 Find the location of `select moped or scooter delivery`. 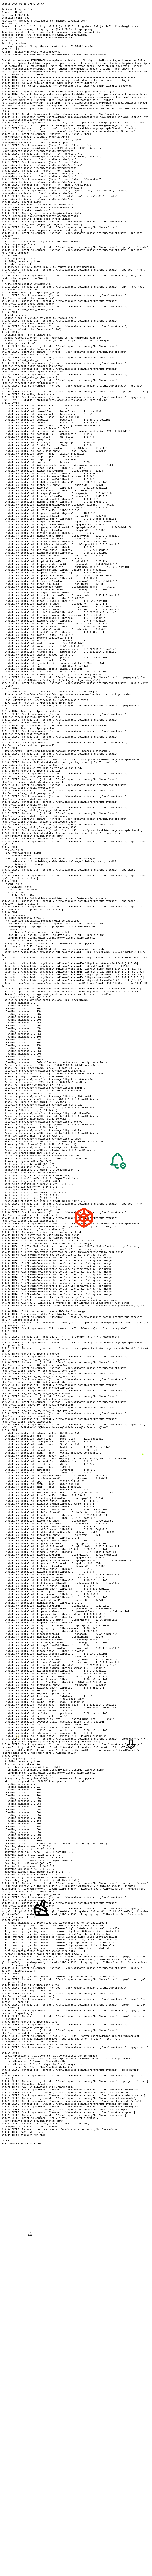

select moped or scooter delivery is located at coordinates (143, 1454).